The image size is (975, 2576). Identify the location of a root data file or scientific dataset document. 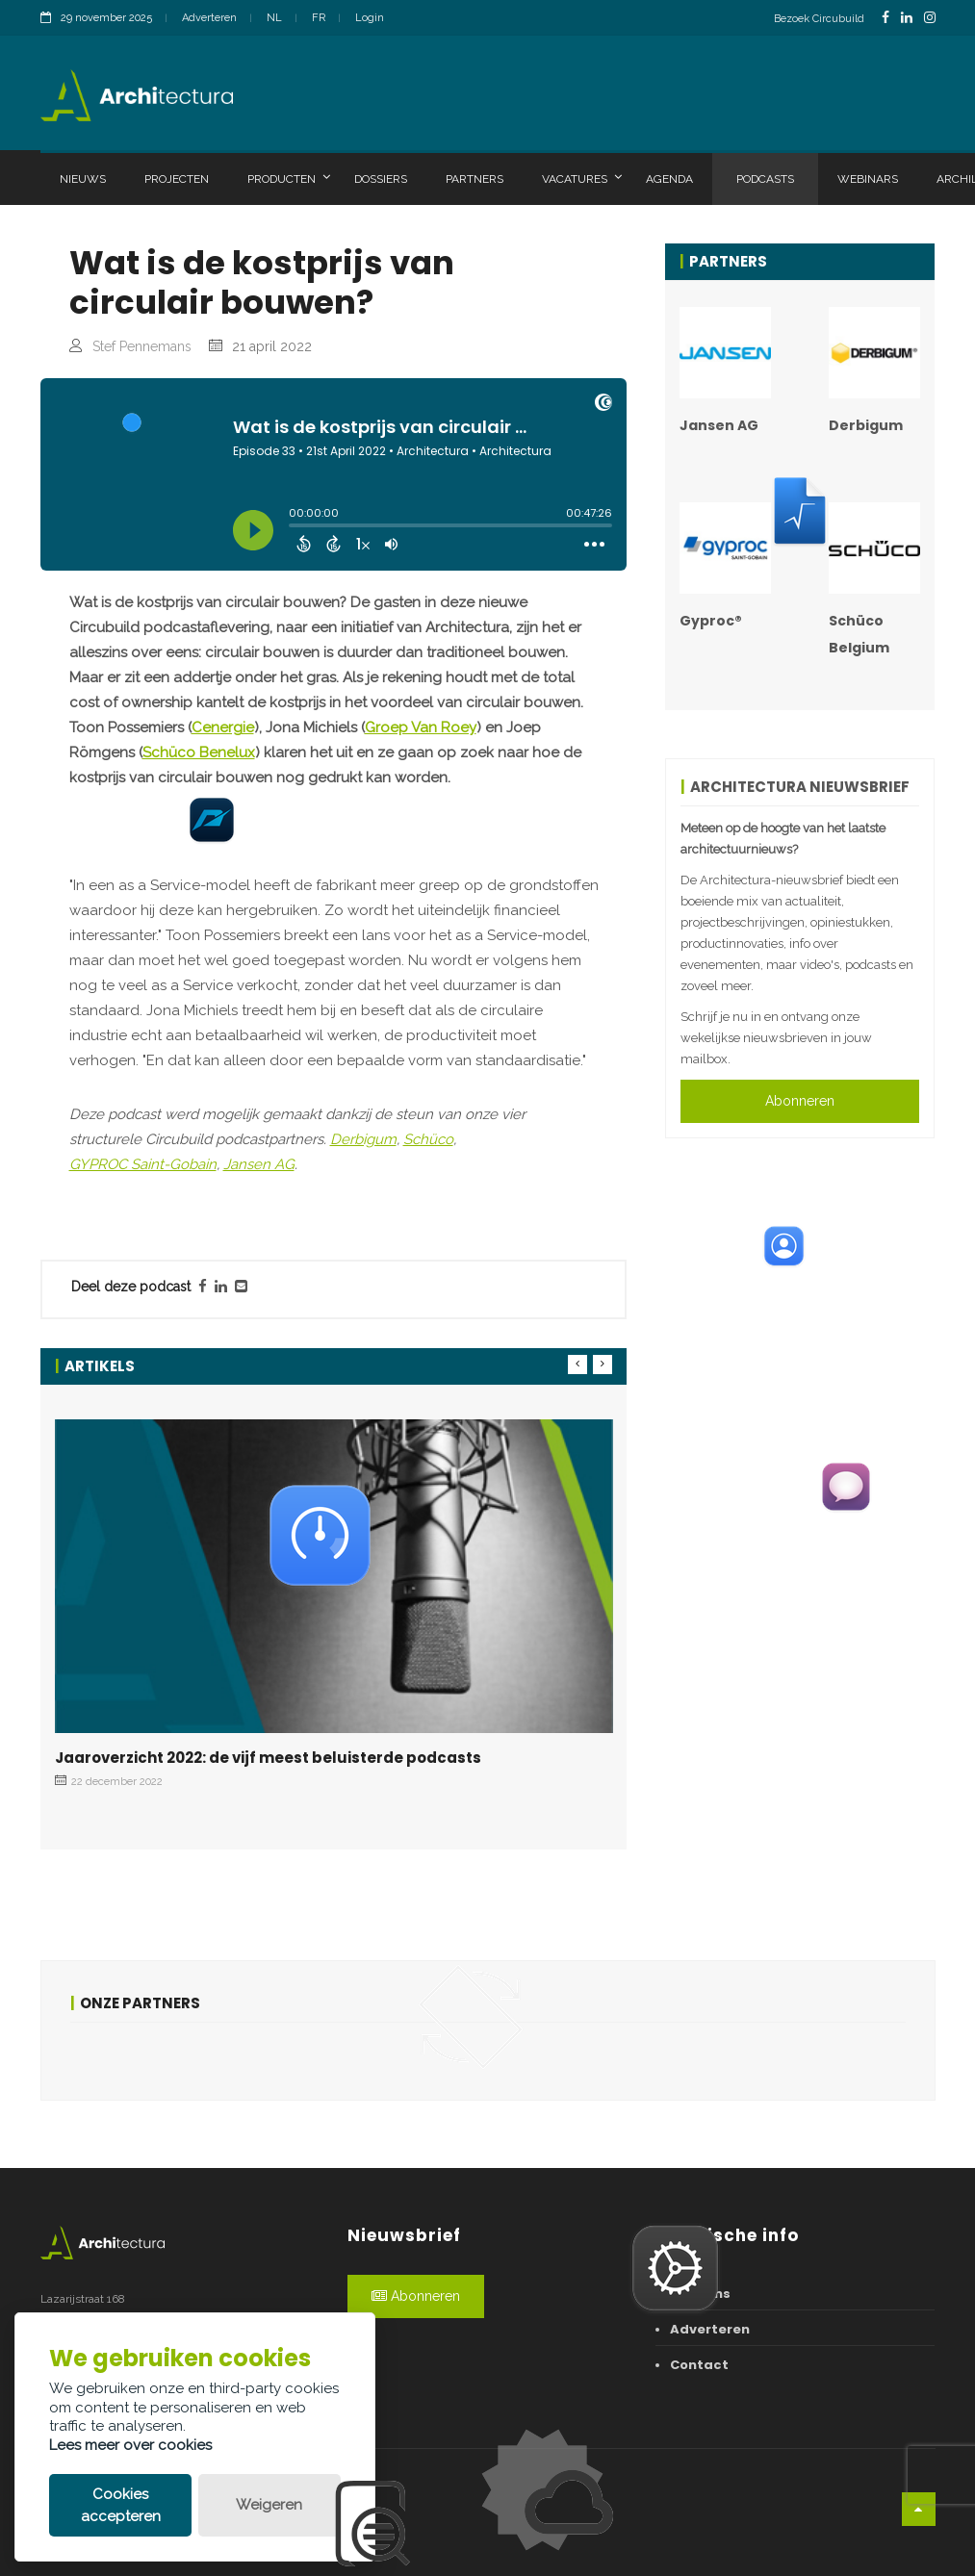
(800, 512).